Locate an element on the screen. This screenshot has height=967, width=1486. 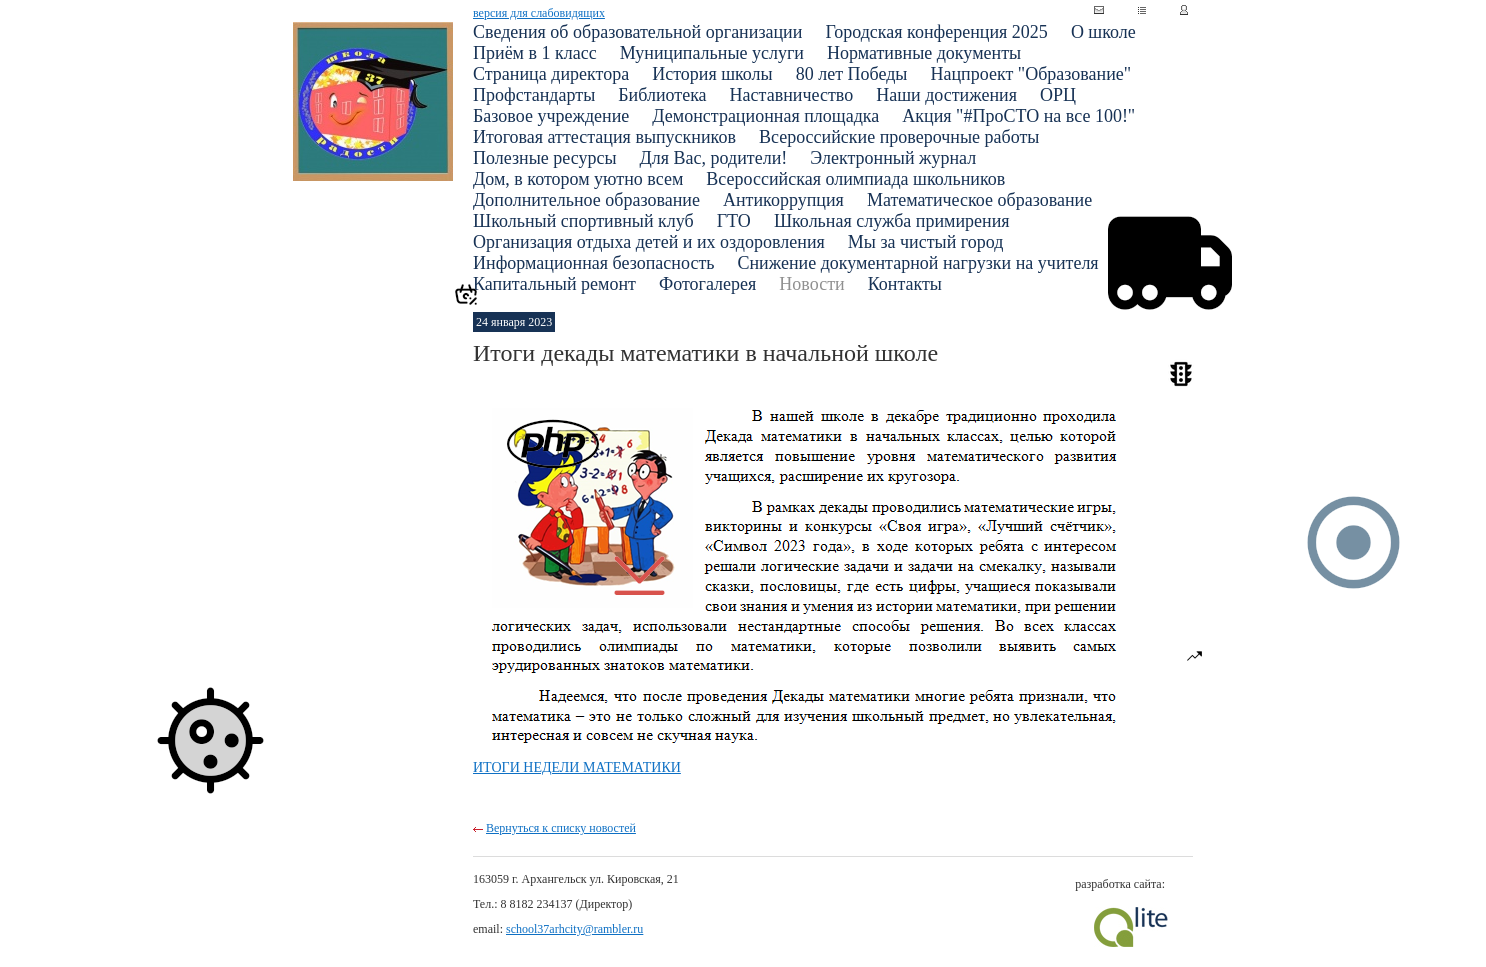
track your delivery or shipment is located at coordinates (1170, 260).